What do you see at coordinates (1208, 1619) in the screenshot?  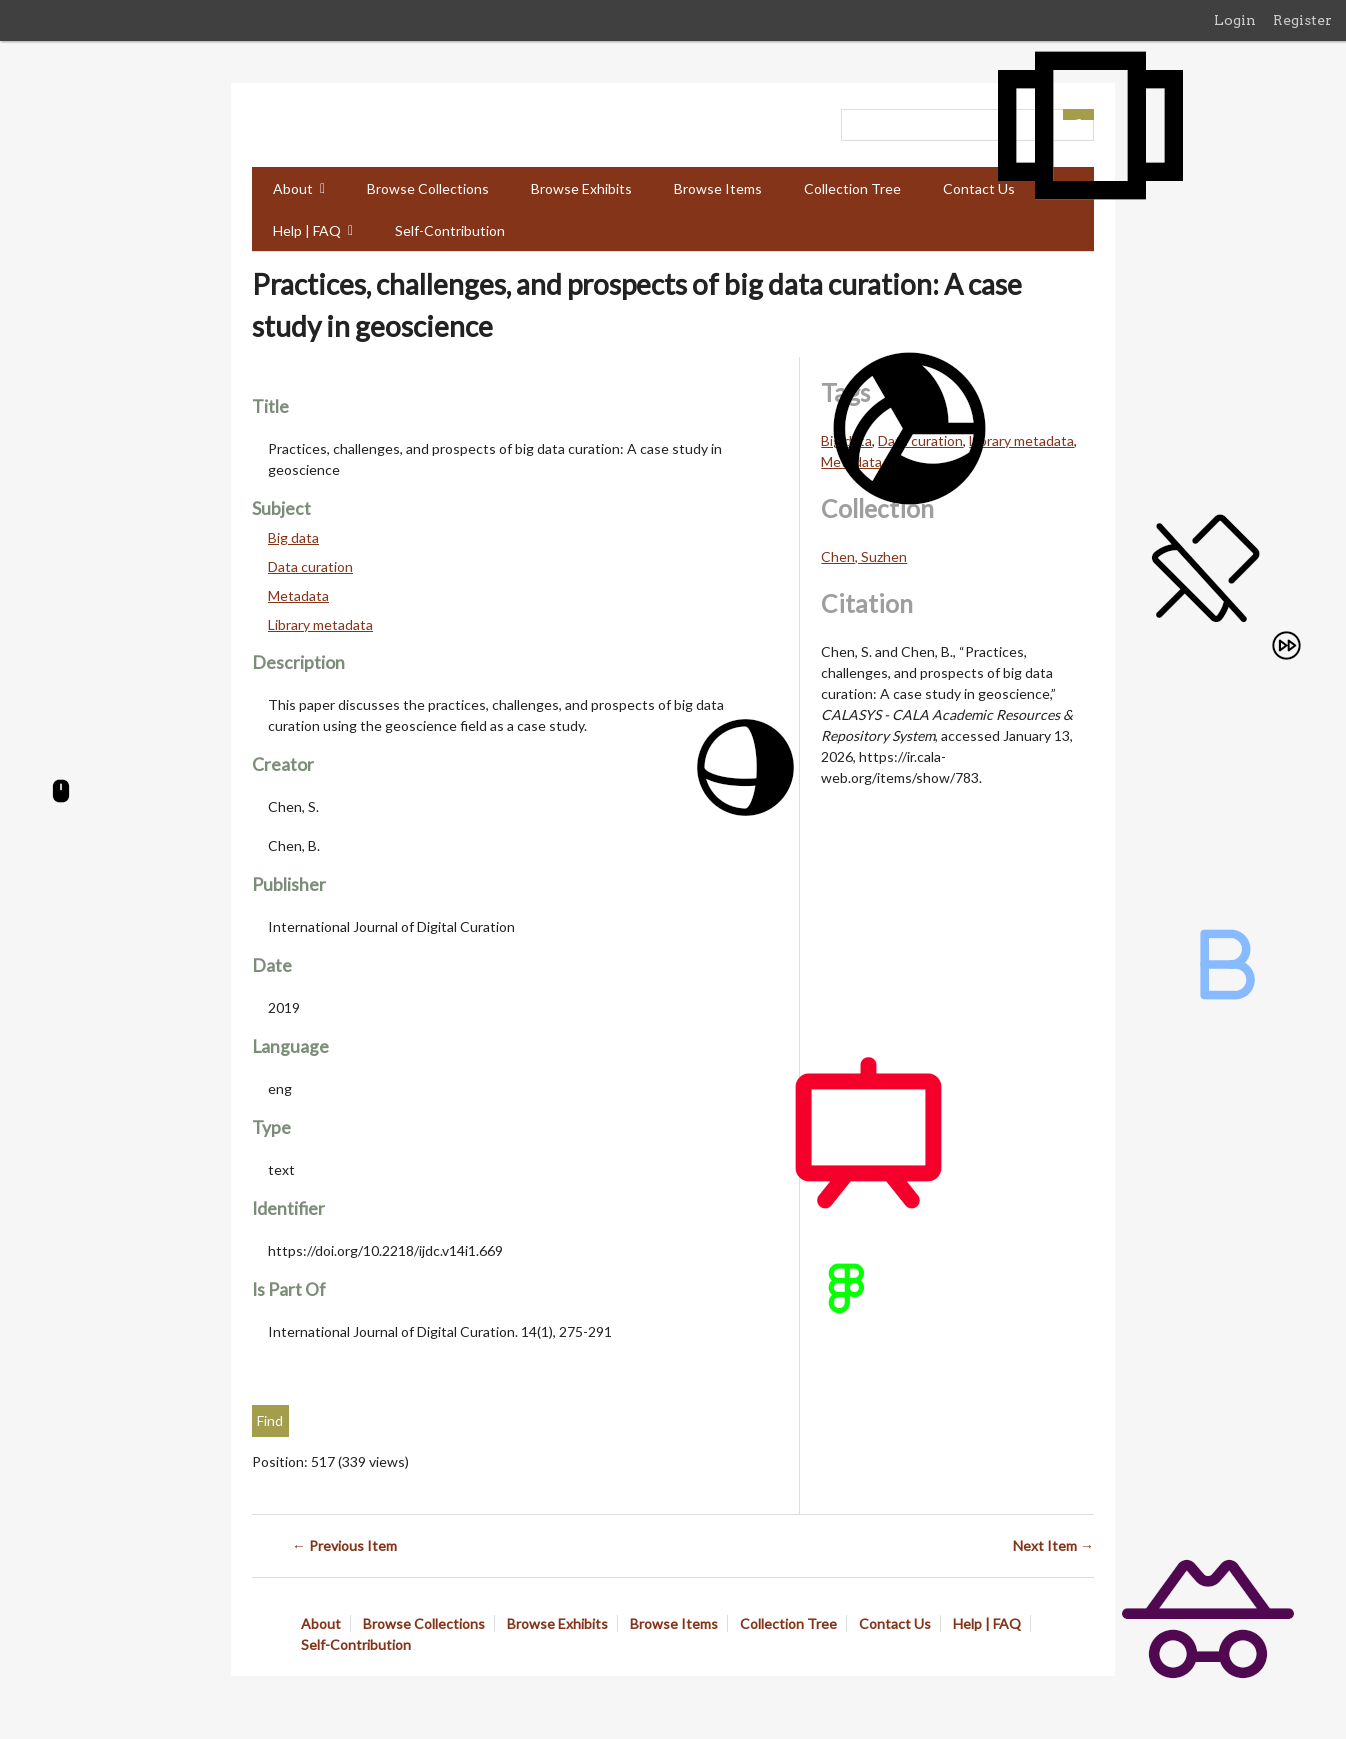 I see `enable incognito or private browsing mode` at bounding box center [1208, 1619].